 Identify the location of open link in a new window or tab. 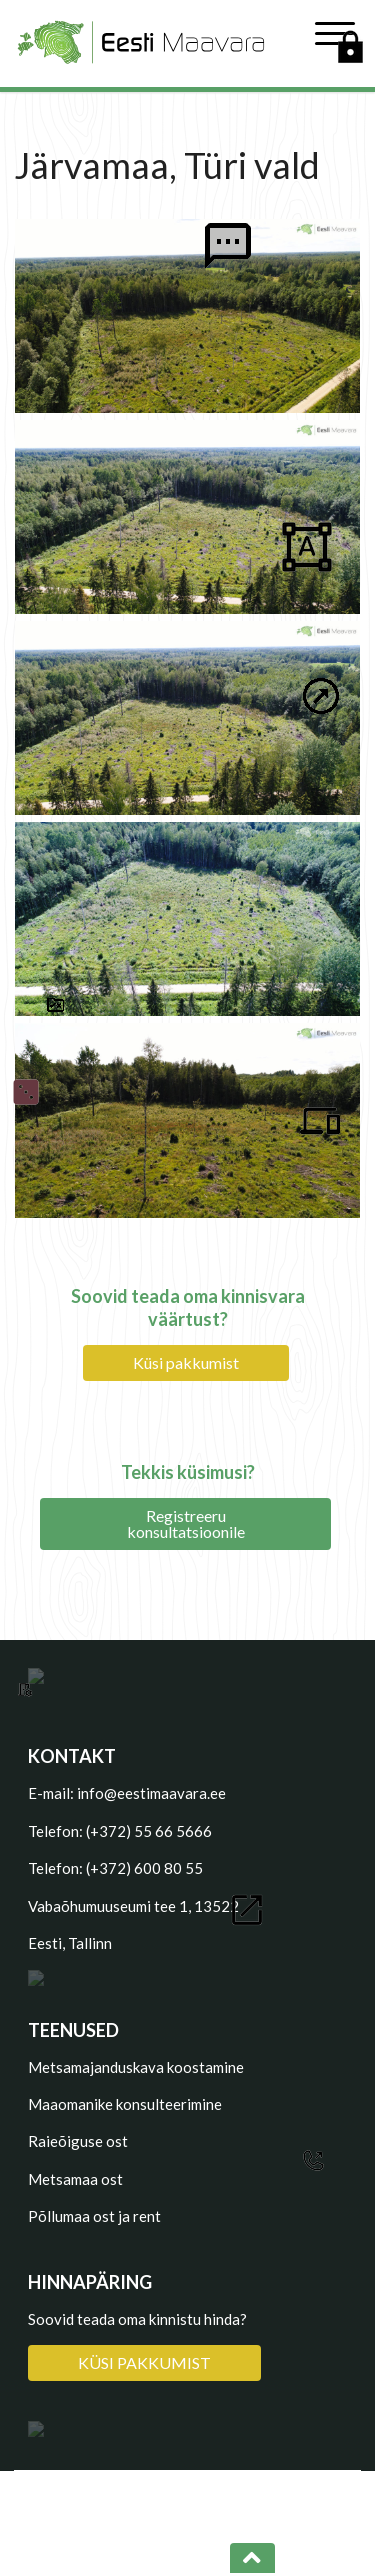
(247, 1910).